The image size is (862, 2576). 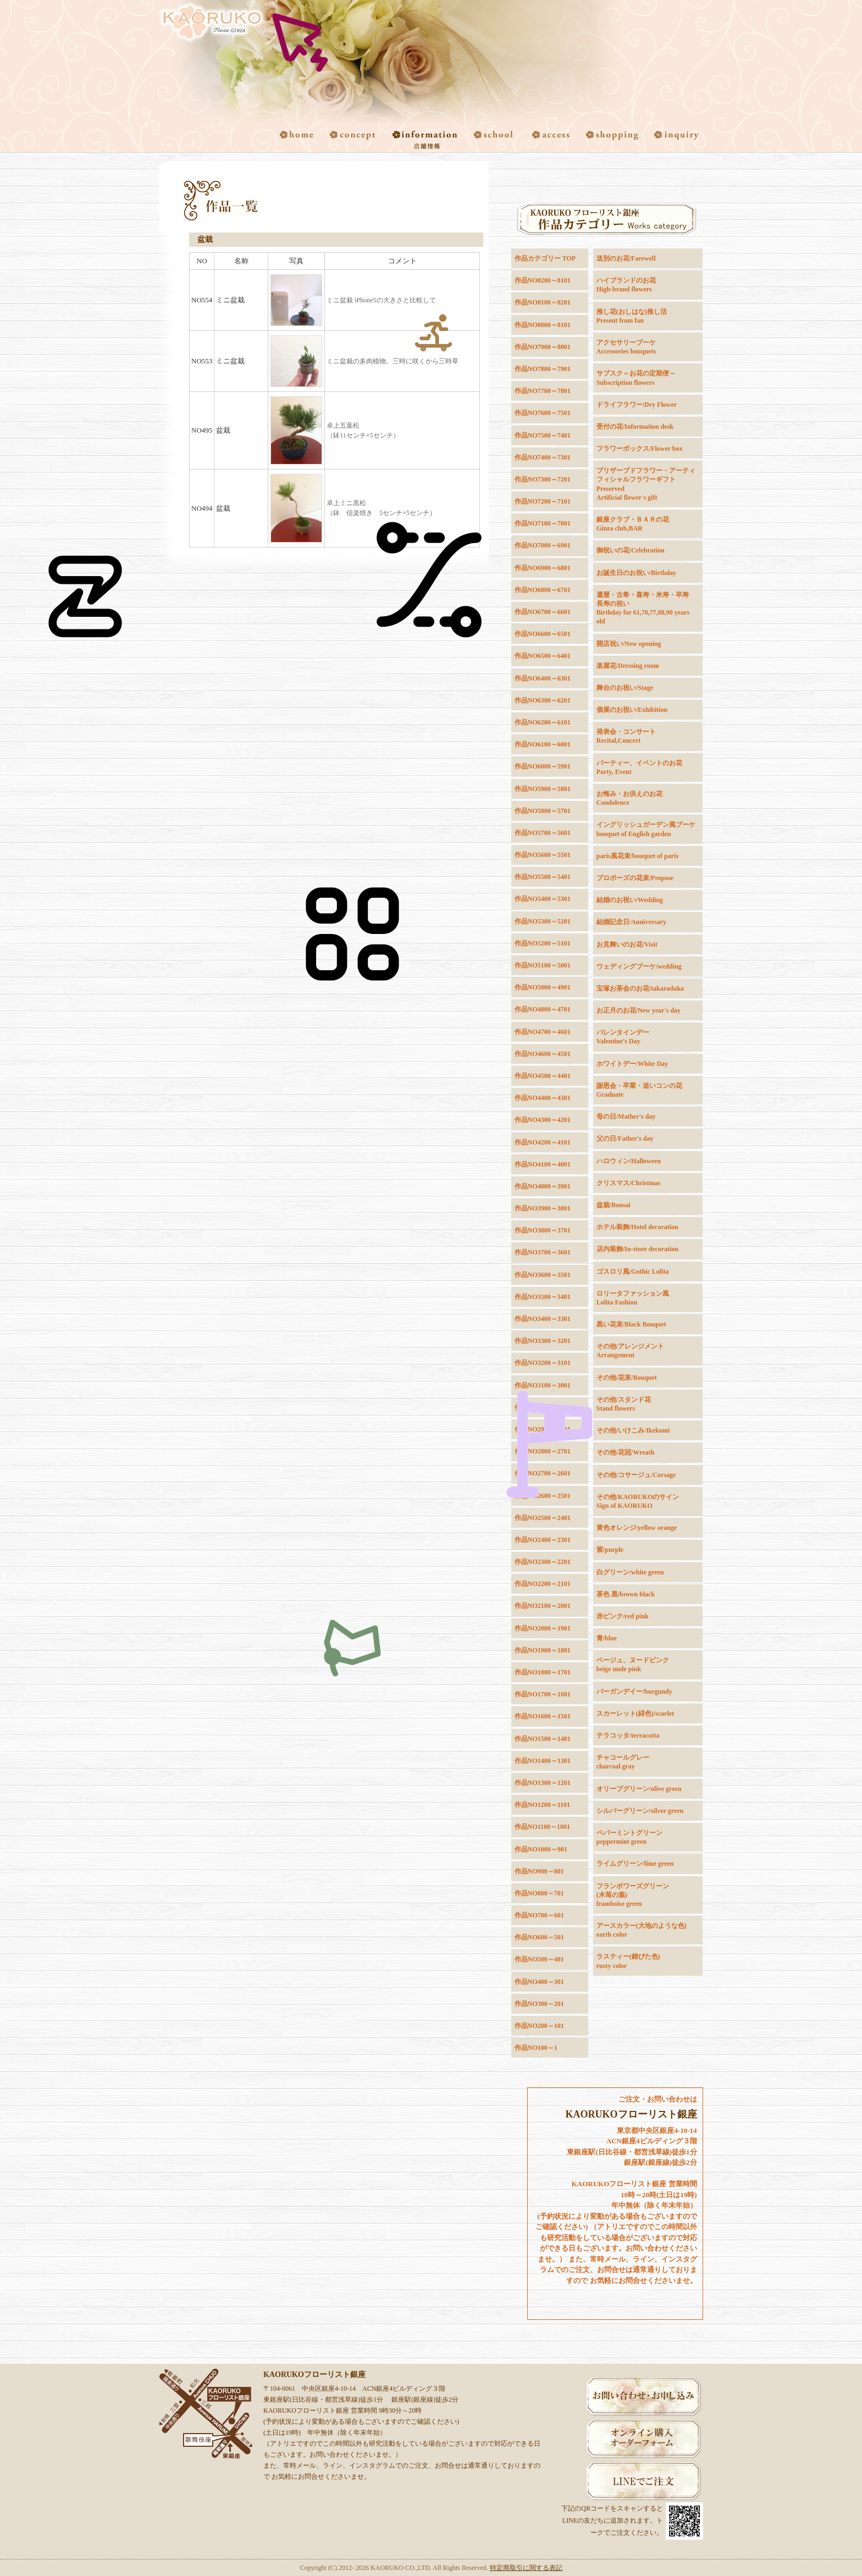 I want to click on make a freehand polygon selection, so click(x=352, y=1648).